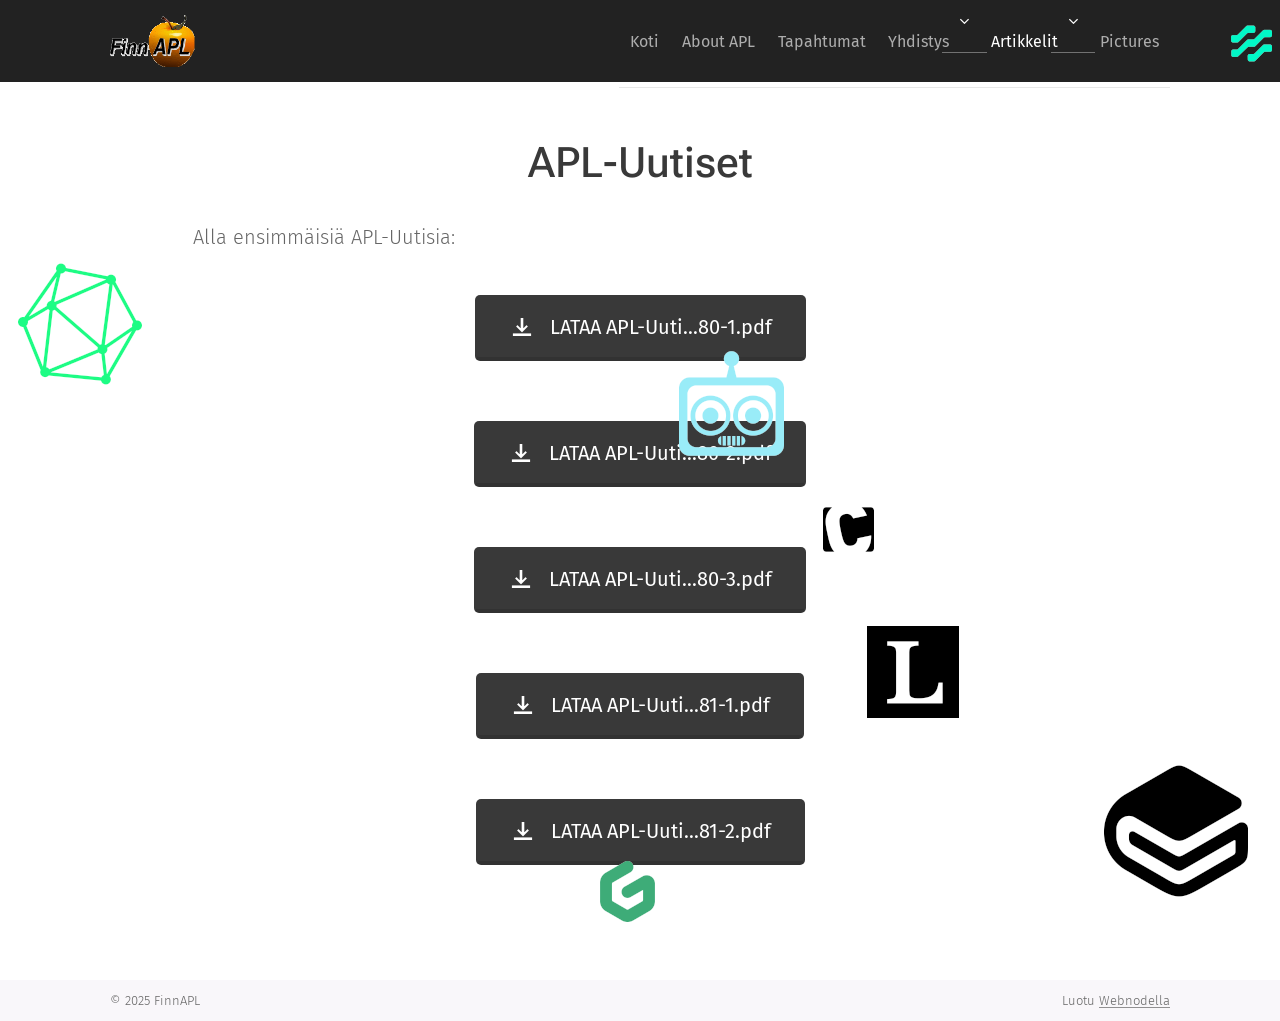  What do you see at coordinates (731, 403) in the screenshot?
I see `probot automation service logo` at bounding box center [731, 403].